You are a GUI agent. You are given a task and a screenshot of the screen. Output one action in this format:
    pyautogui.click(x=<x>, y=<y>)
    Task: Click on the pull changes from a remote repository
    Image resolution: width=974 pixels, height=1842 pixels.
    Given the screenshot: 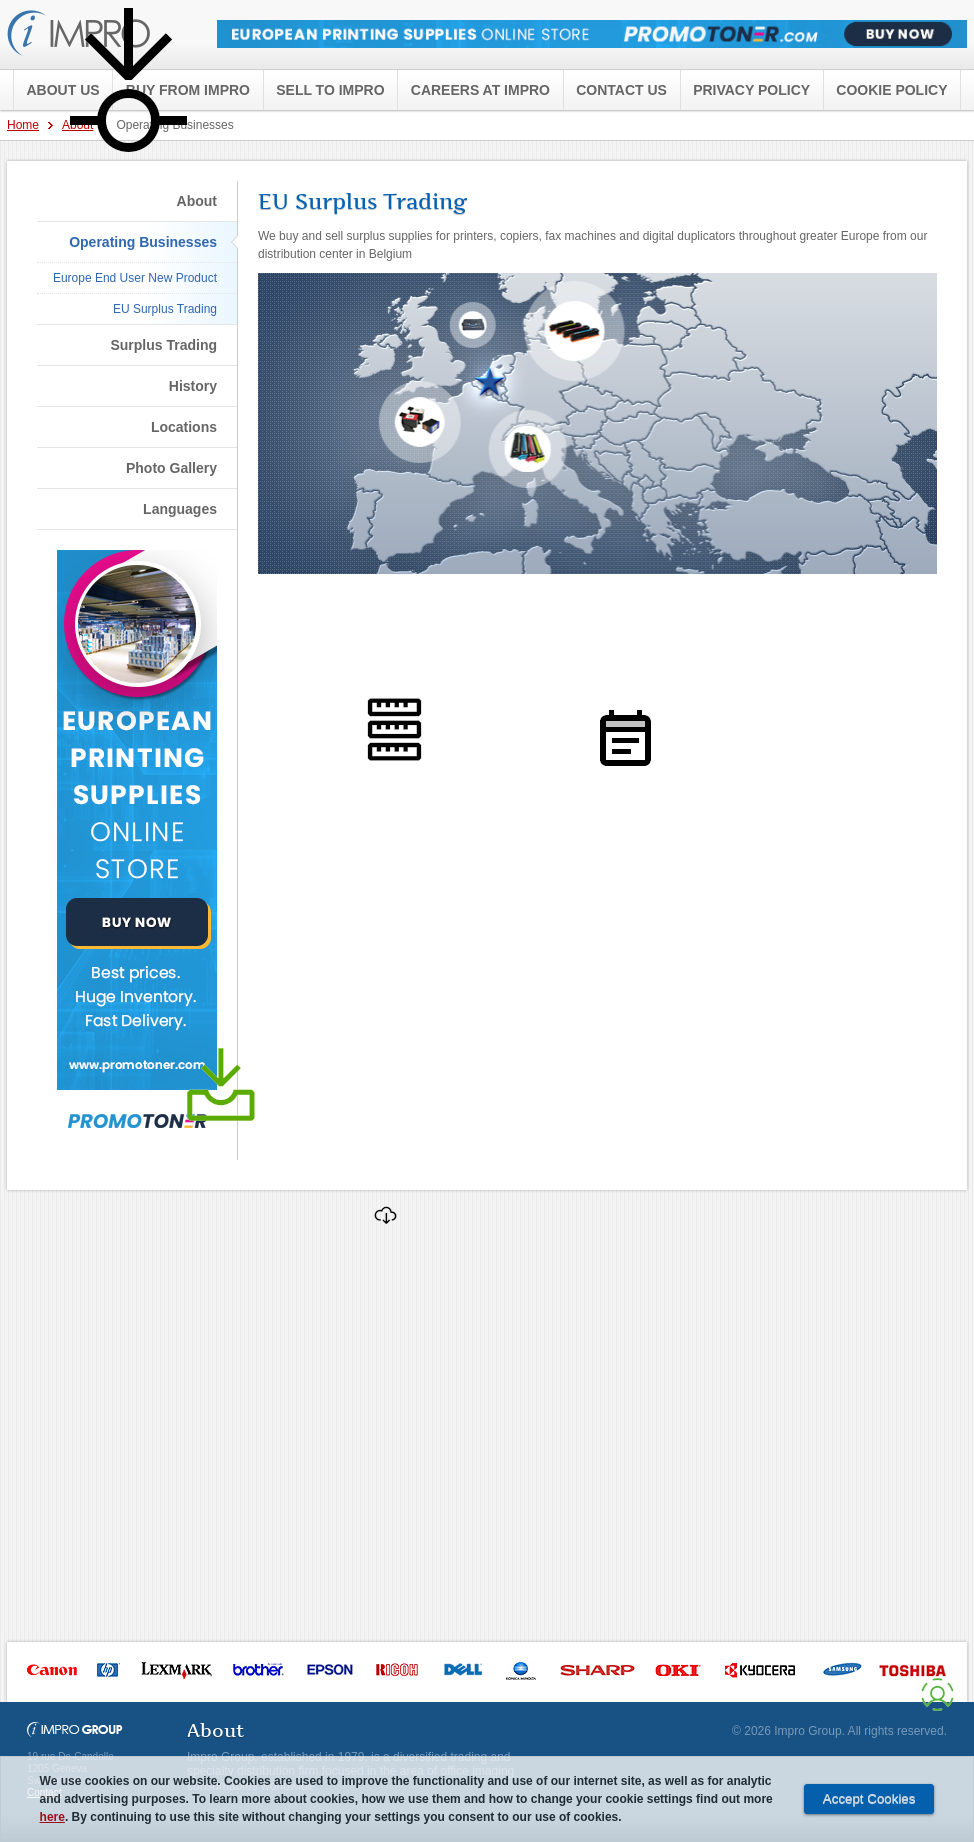 What is the action you would take?
    pyautogui.click(x=124, y=80)
    